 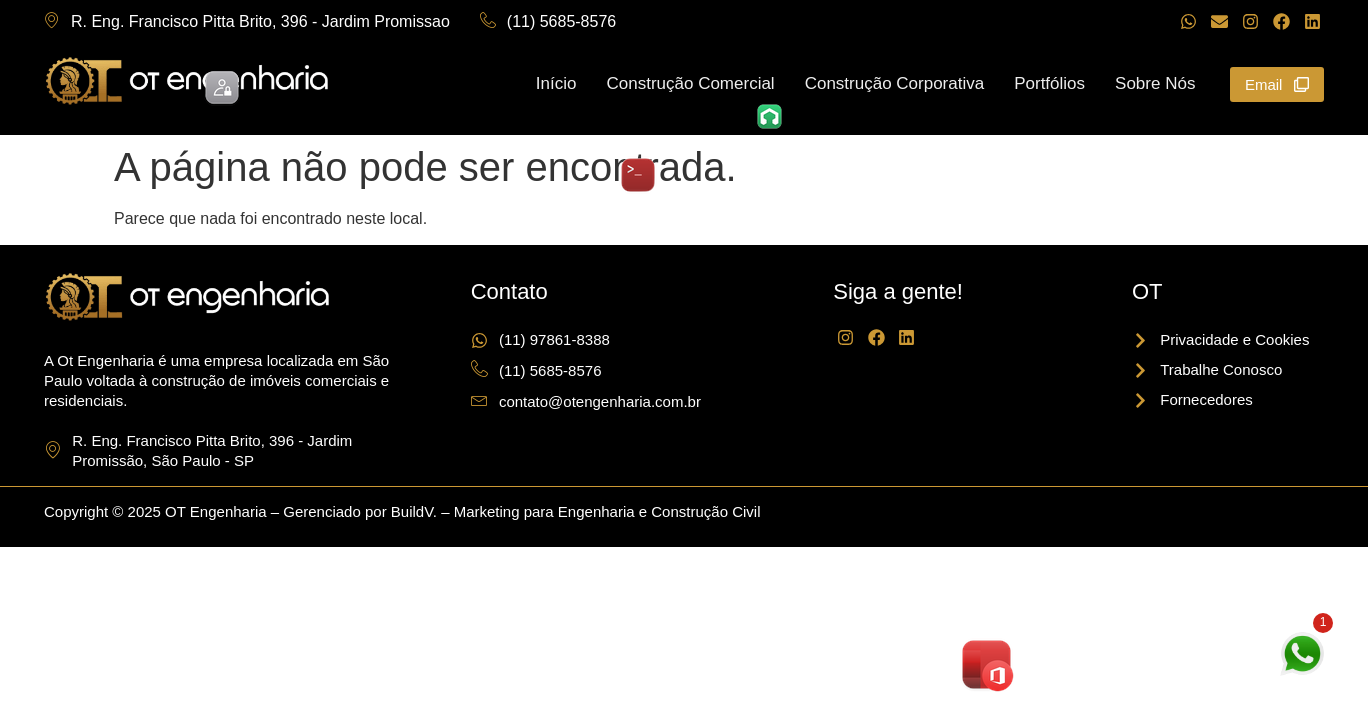 What do you see at coordinates (769, 116) in the screenshot?
I see `open LMMS music production software` at bounding box center [769, 116].